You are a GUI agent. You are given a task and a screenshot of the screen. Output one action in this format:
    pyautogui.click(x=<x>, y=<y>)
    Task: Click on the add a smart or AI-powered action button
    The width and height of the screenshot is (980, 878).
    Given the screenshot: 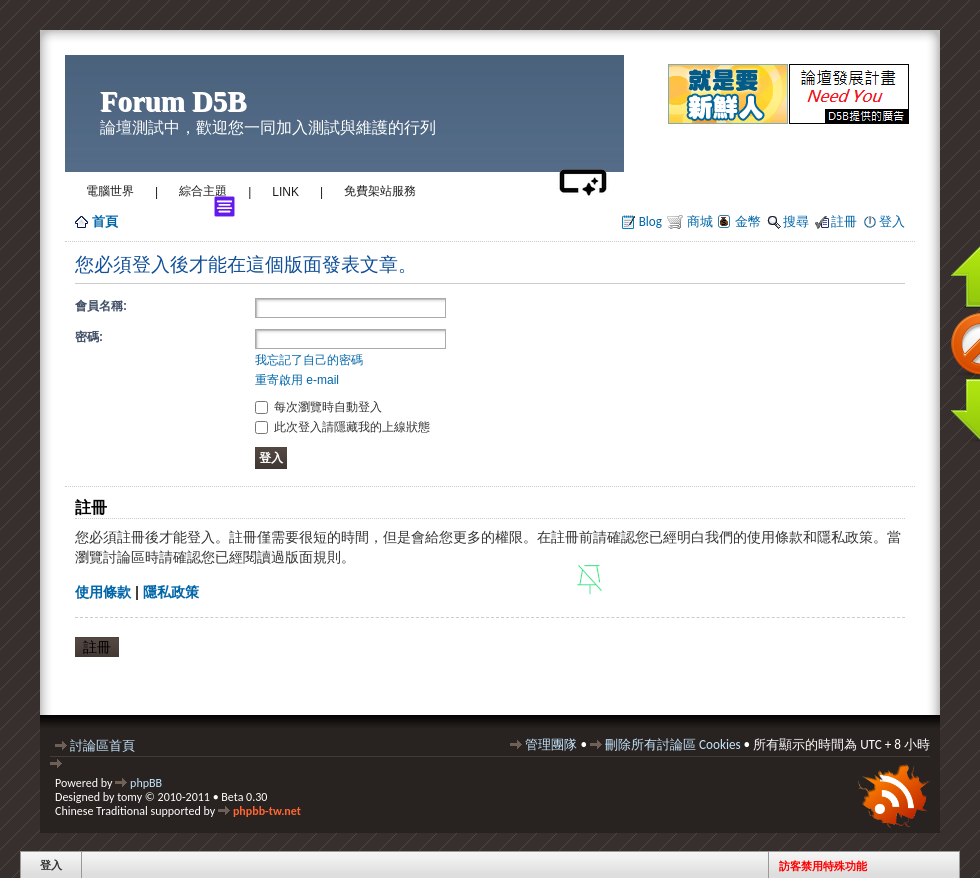 What is the action you would take?
    pyautogui.click(x=583, y=181)
    